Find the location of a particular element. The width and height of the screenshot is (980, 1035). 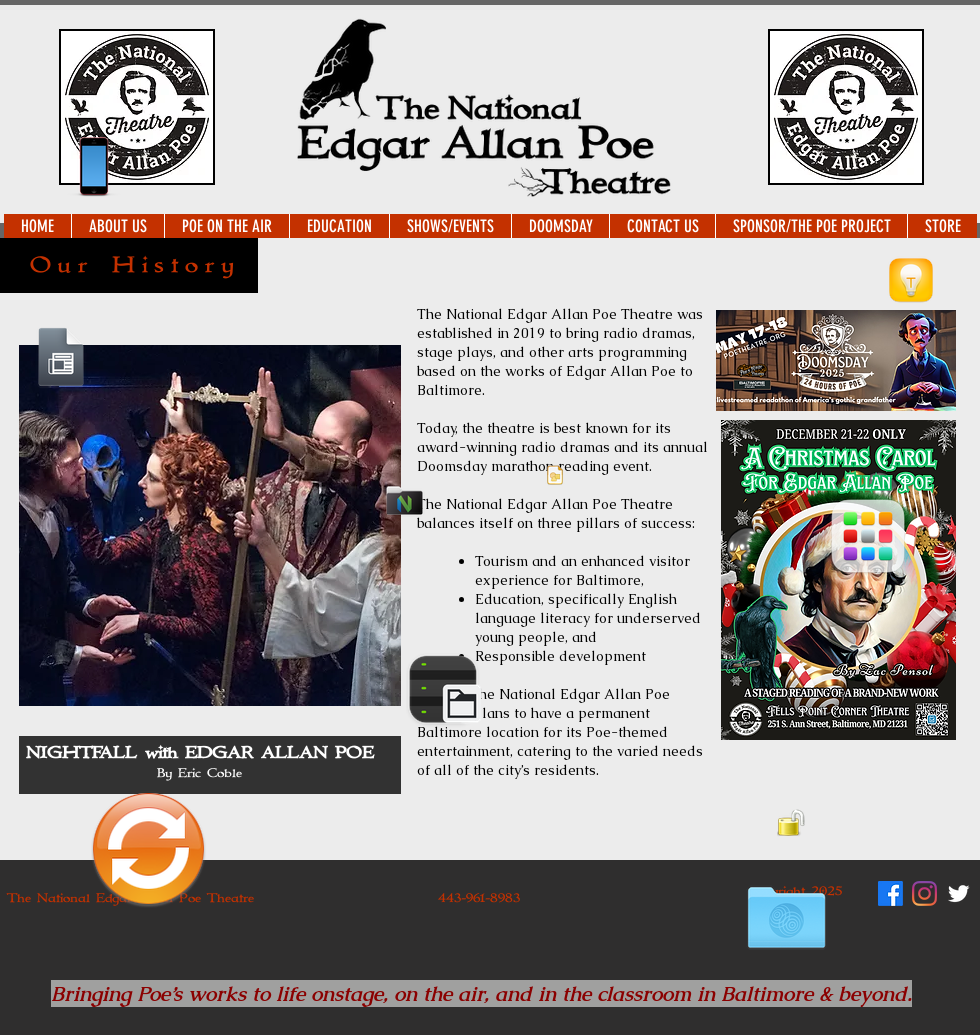

open the app launcher to view all applications is located at coordinates (868, 536).